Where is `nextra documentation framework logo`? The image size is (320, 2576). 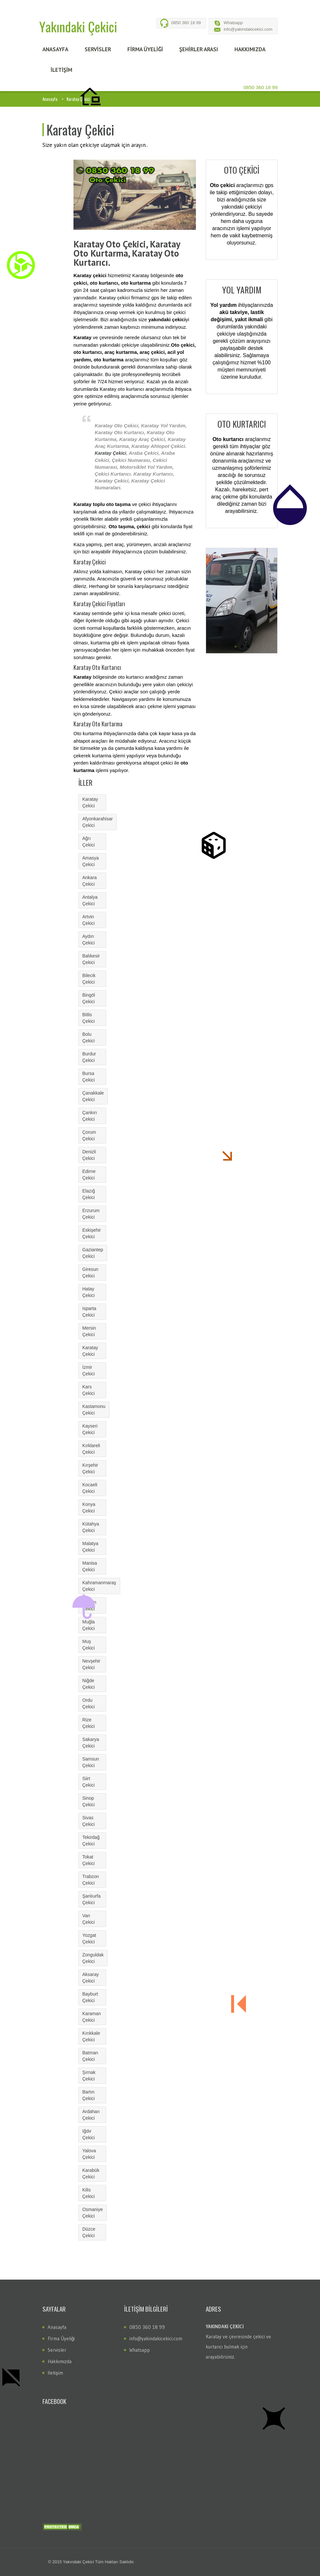 nextra documentation framework logo is located at coordinates (274, 2418).